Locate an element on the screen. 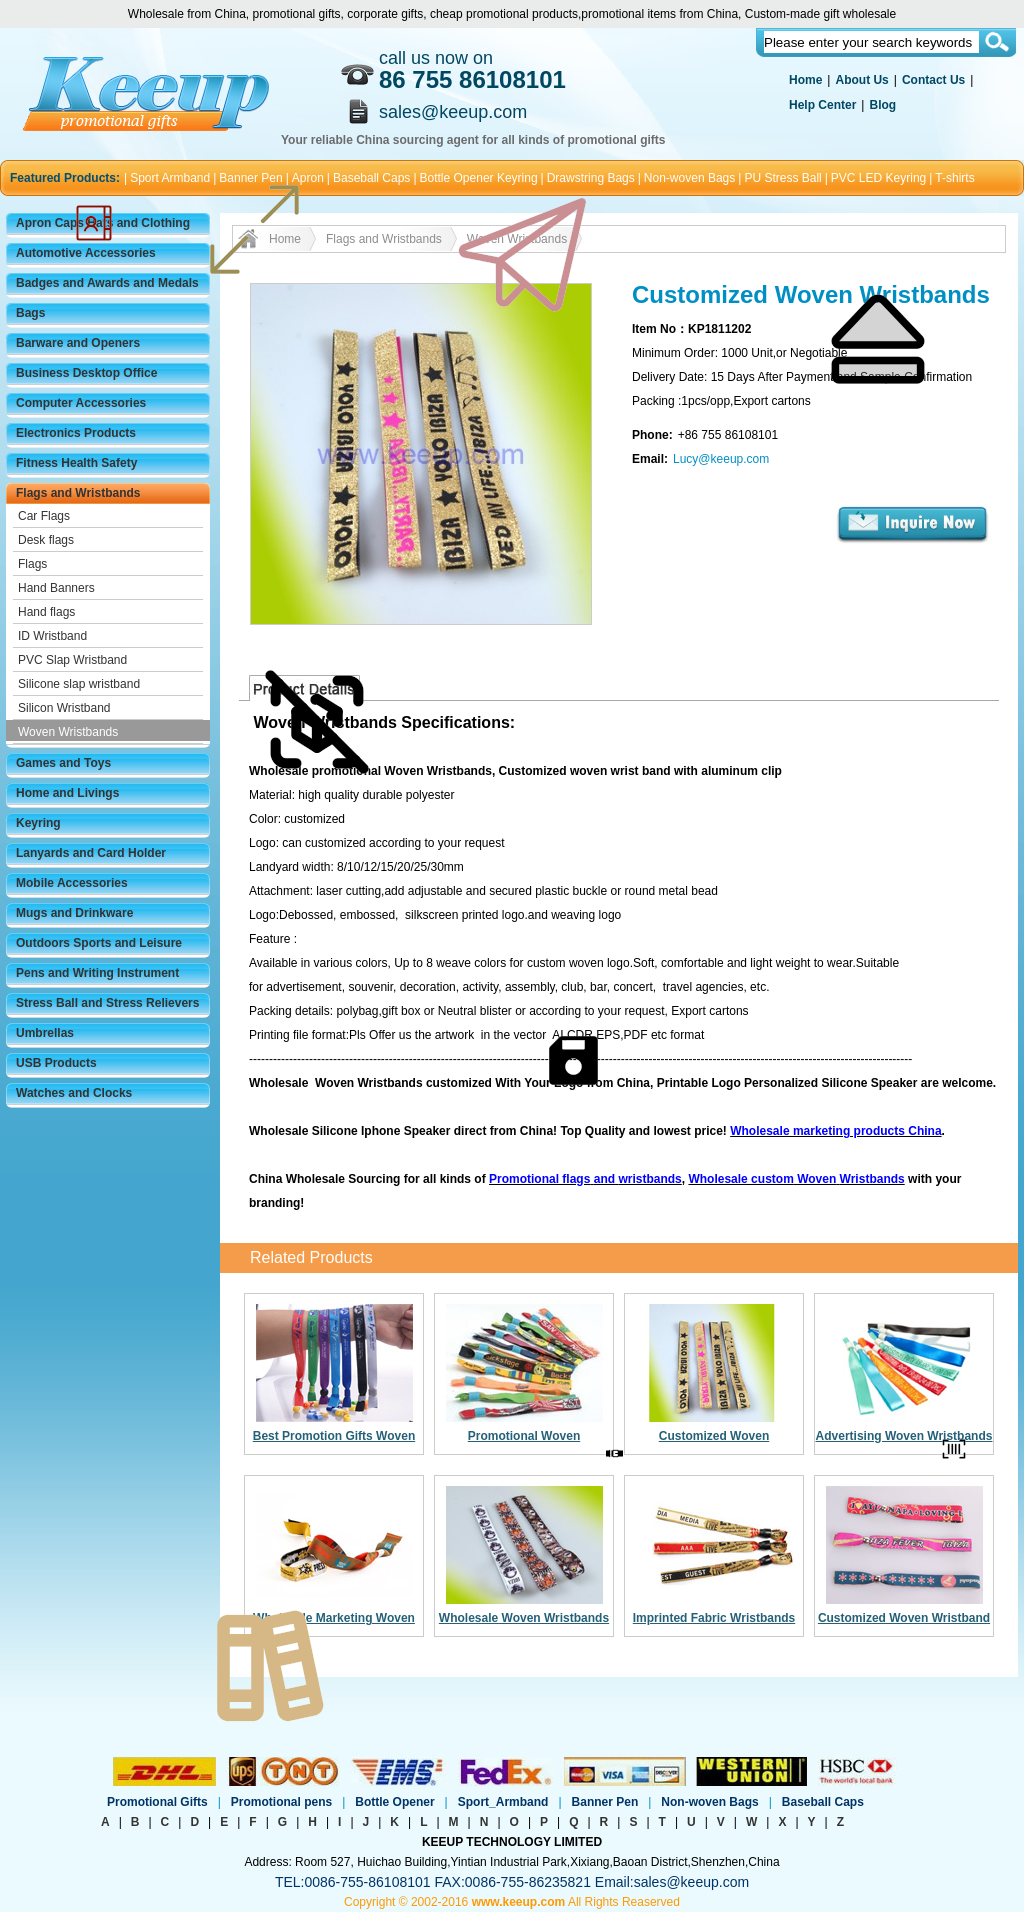 Image resolution: width=1024 pixels, height=1912 pixels. open Telegram messaging app is located at coordinates (527, 257).